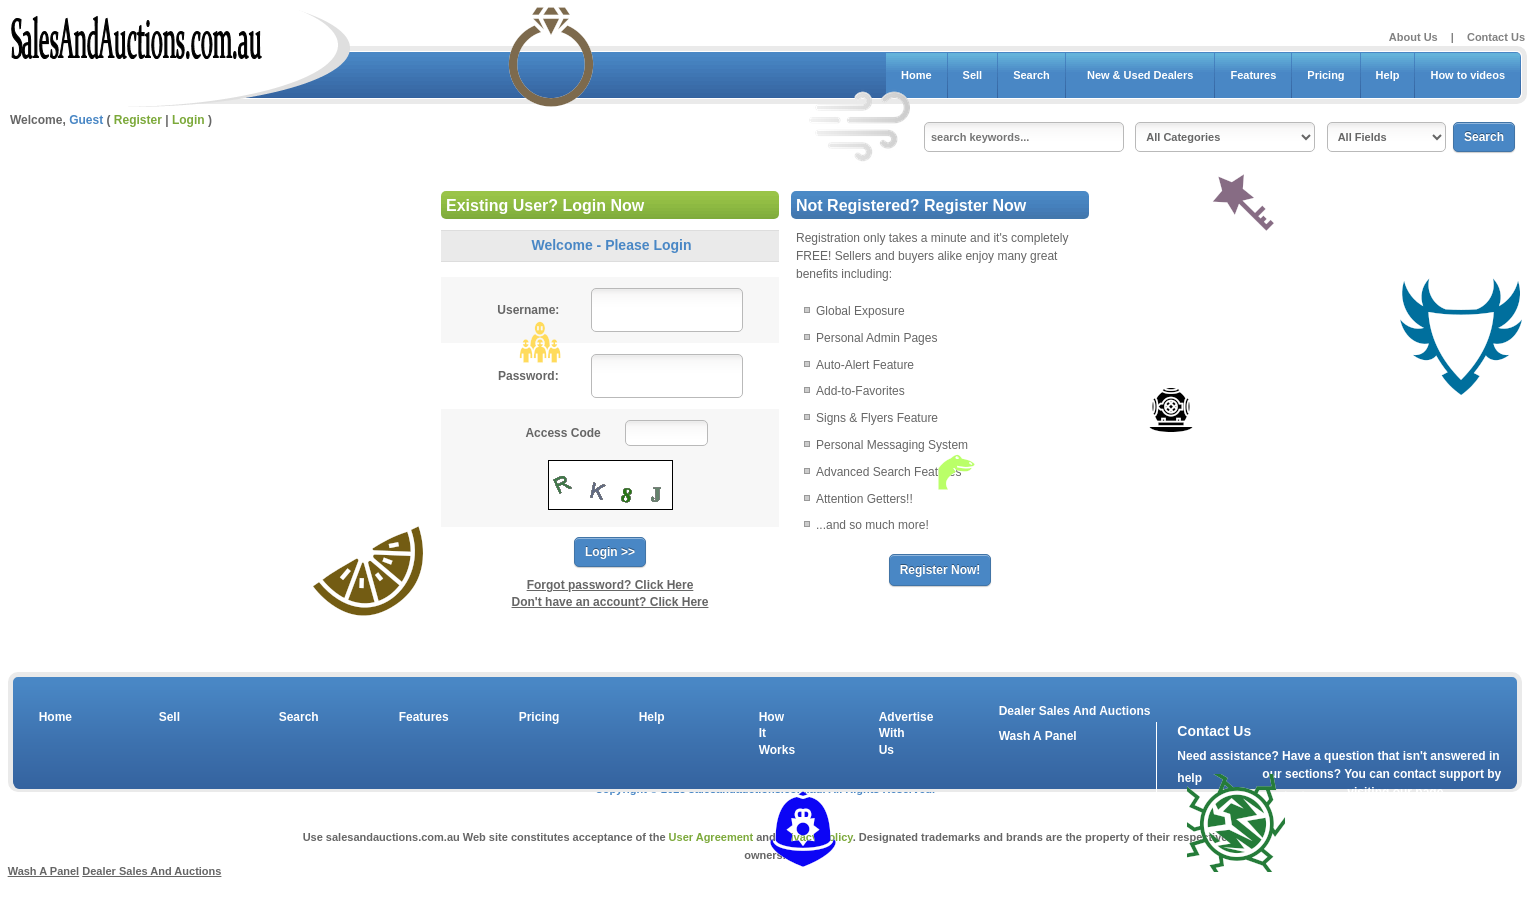 This screenshot has width=1530, height=900. What do you see at coordinates (1236, 823) in the screenshot?
I see `indicates an unstable or volatile item in inventory` at bounding box center [1236, 823].